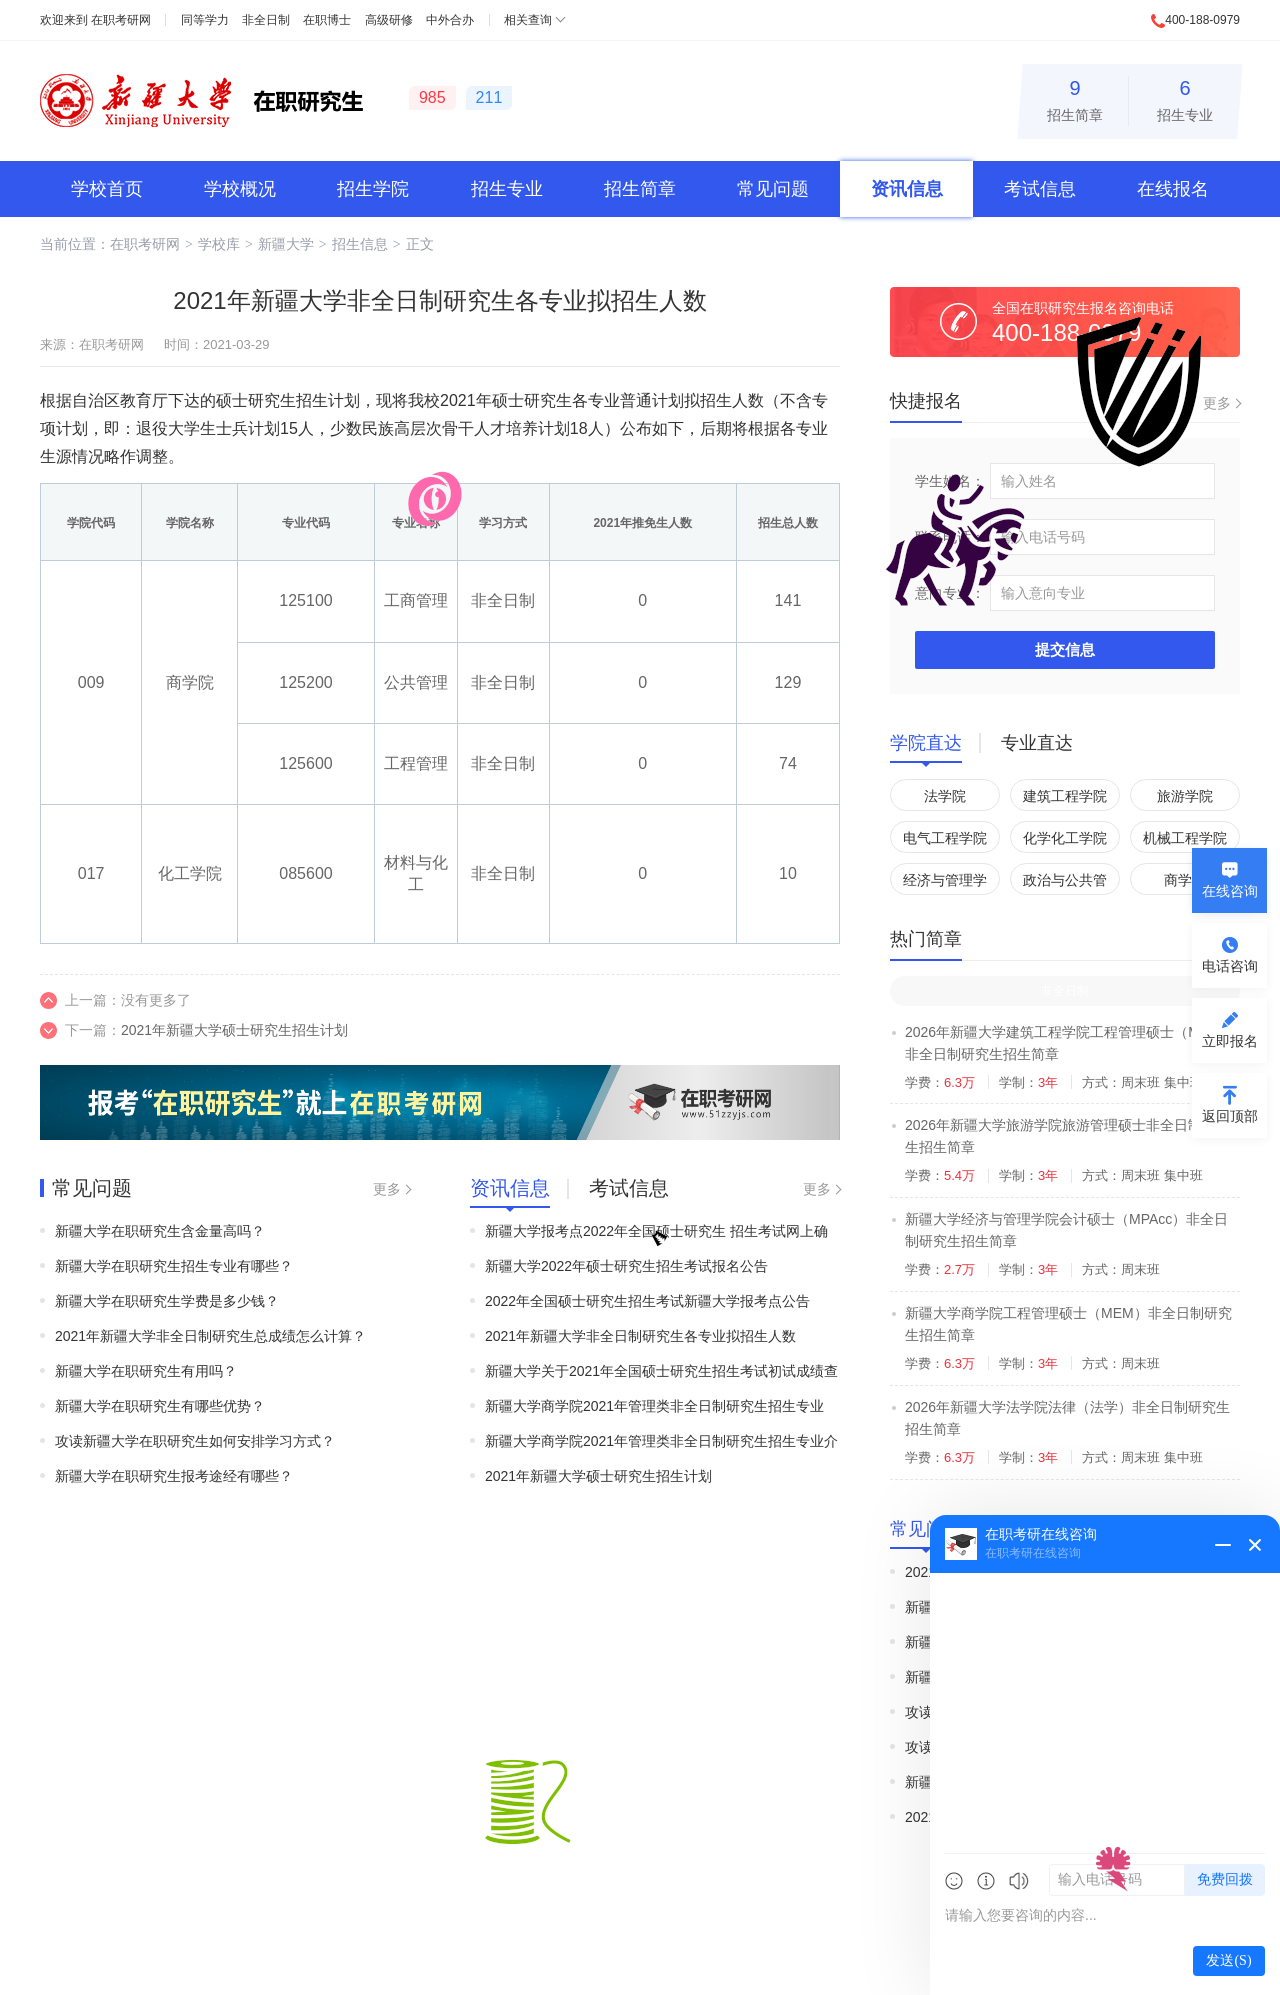 This screenshot has width=1280, height=1995. What do you see at coordinates (659, 1238) in the screenshot?
I see `attach or clip items together` at bounding box center [659, 1238].